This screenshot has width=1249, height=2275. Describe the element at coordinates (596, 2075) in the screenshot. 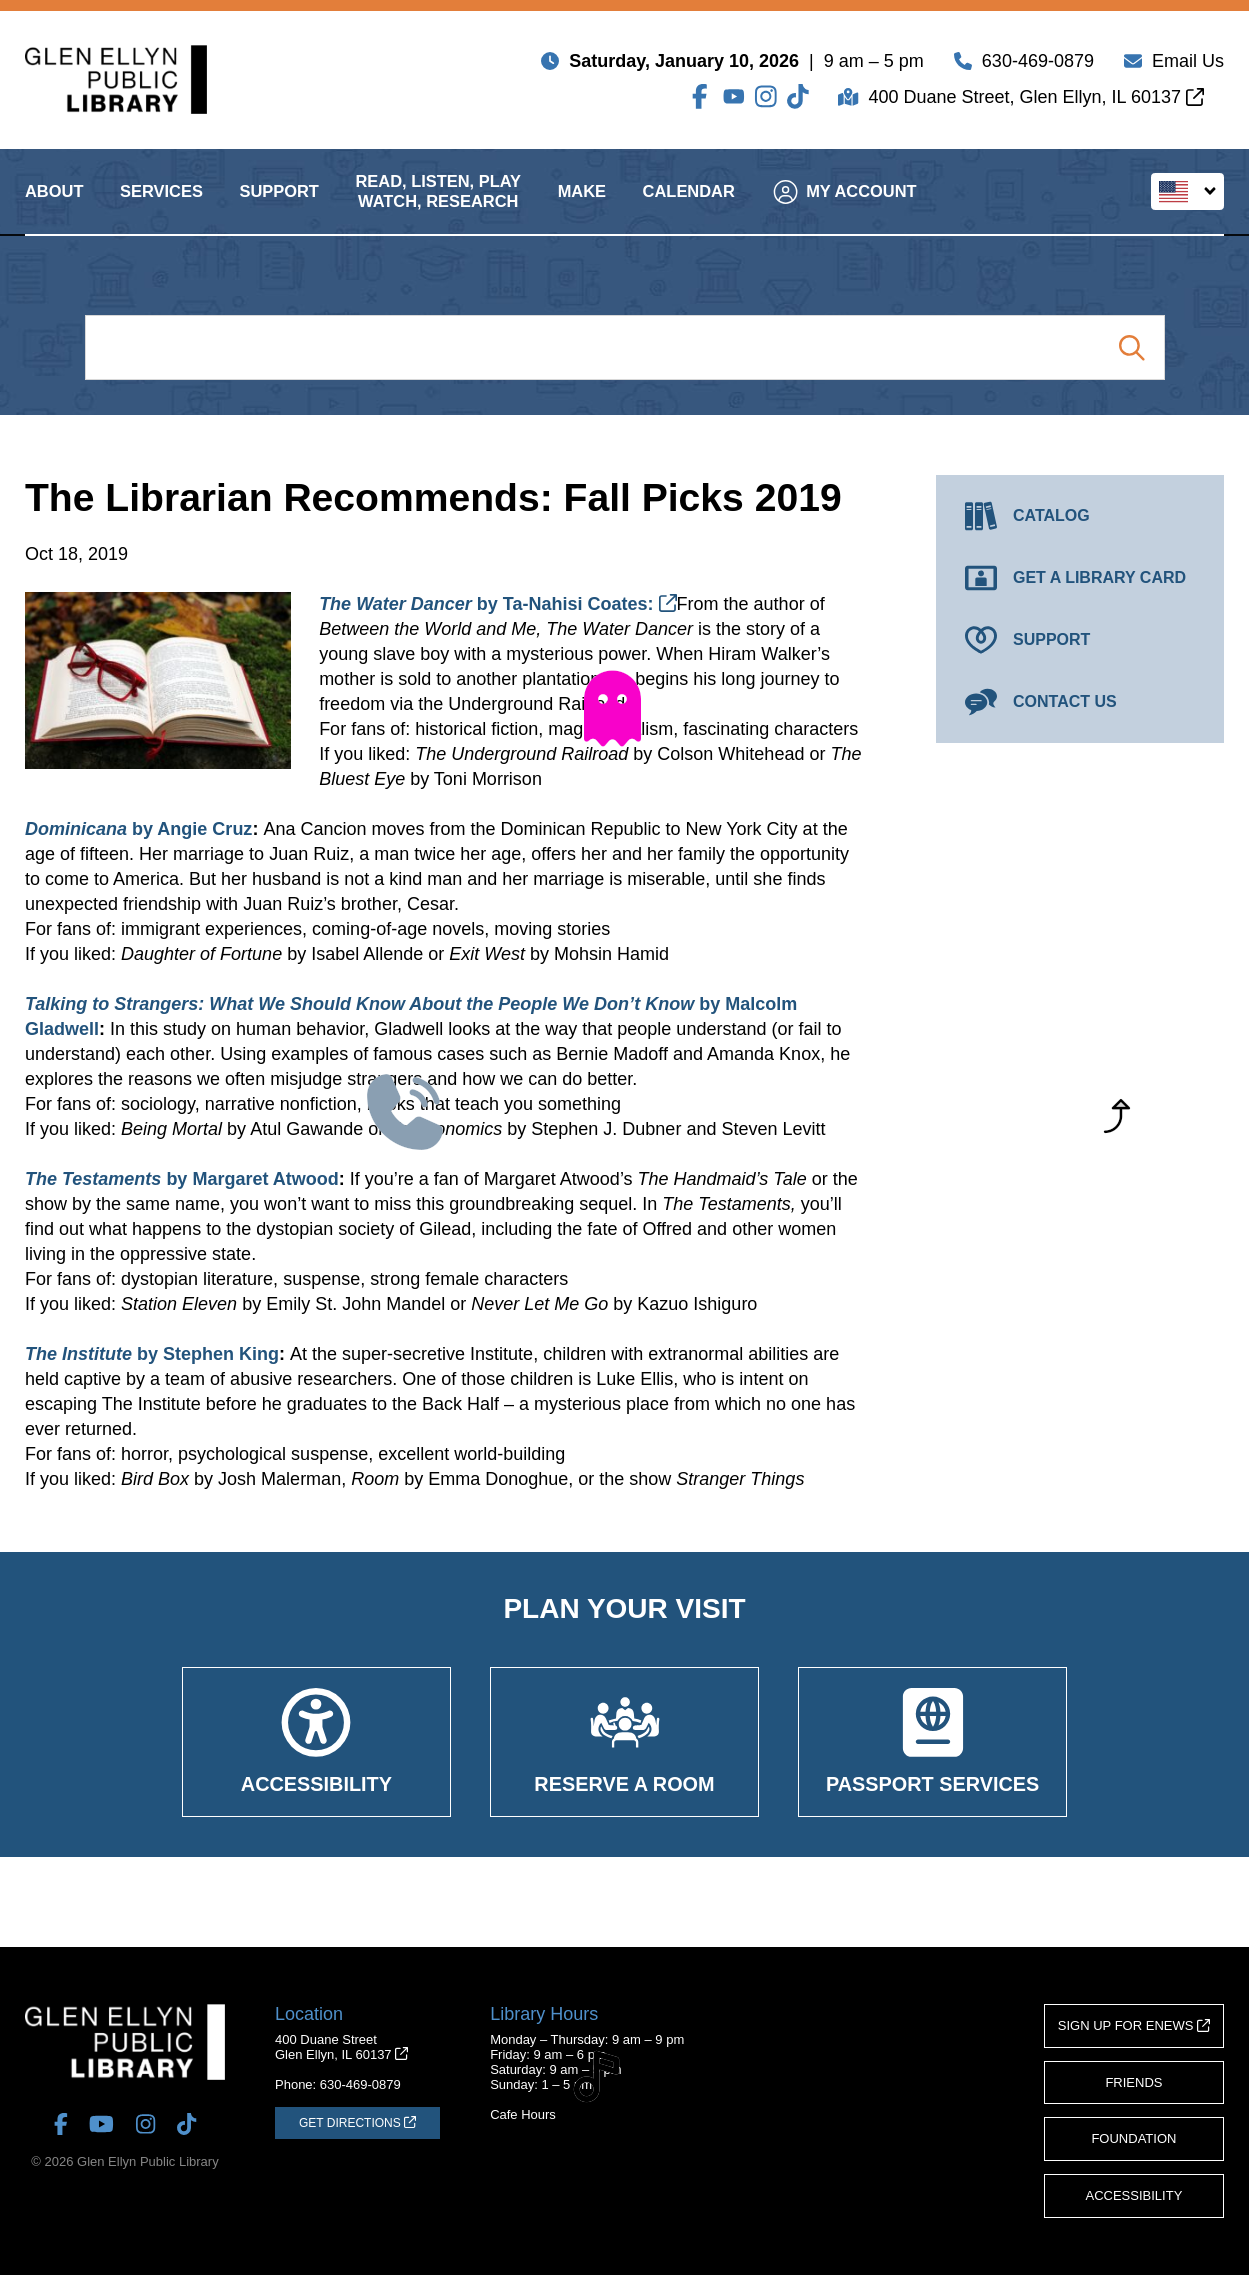

I see `access music or audio player` at that location.